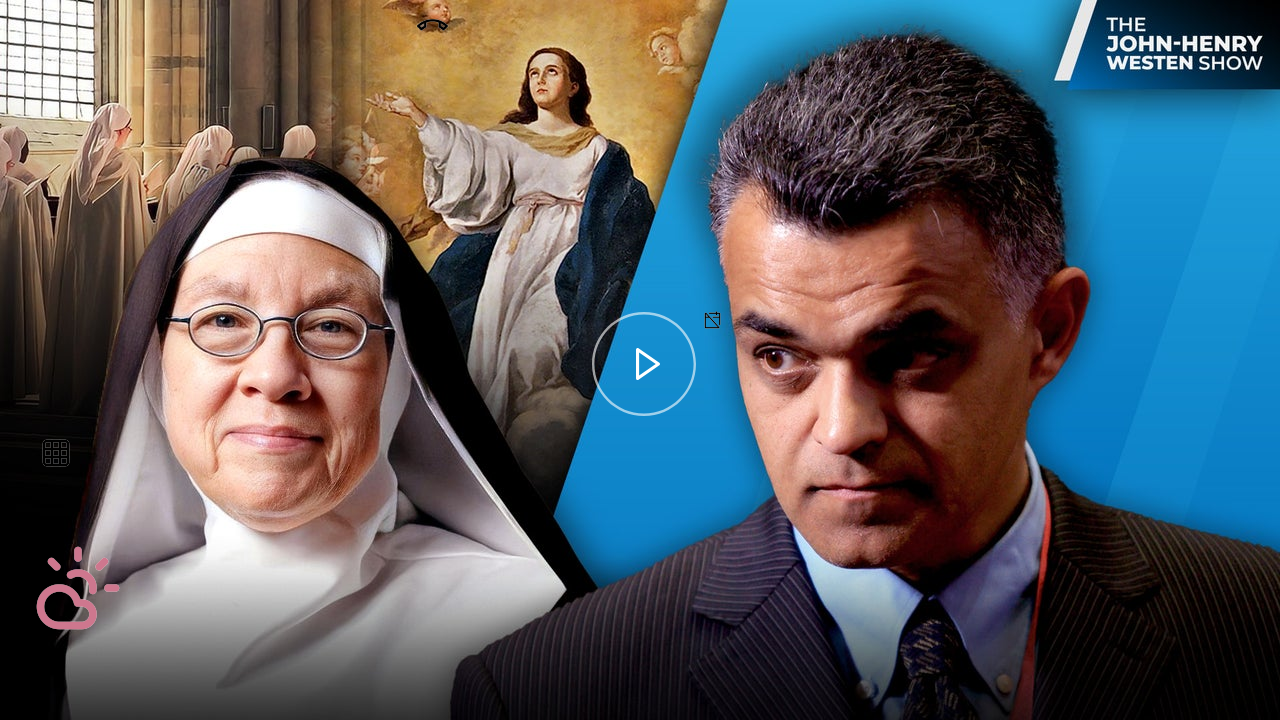 The image size is (1280, 720). Describe the element at coordinates (712, 320) in the screenshot. I see `calendar feature disabled or unavailable` at that location.